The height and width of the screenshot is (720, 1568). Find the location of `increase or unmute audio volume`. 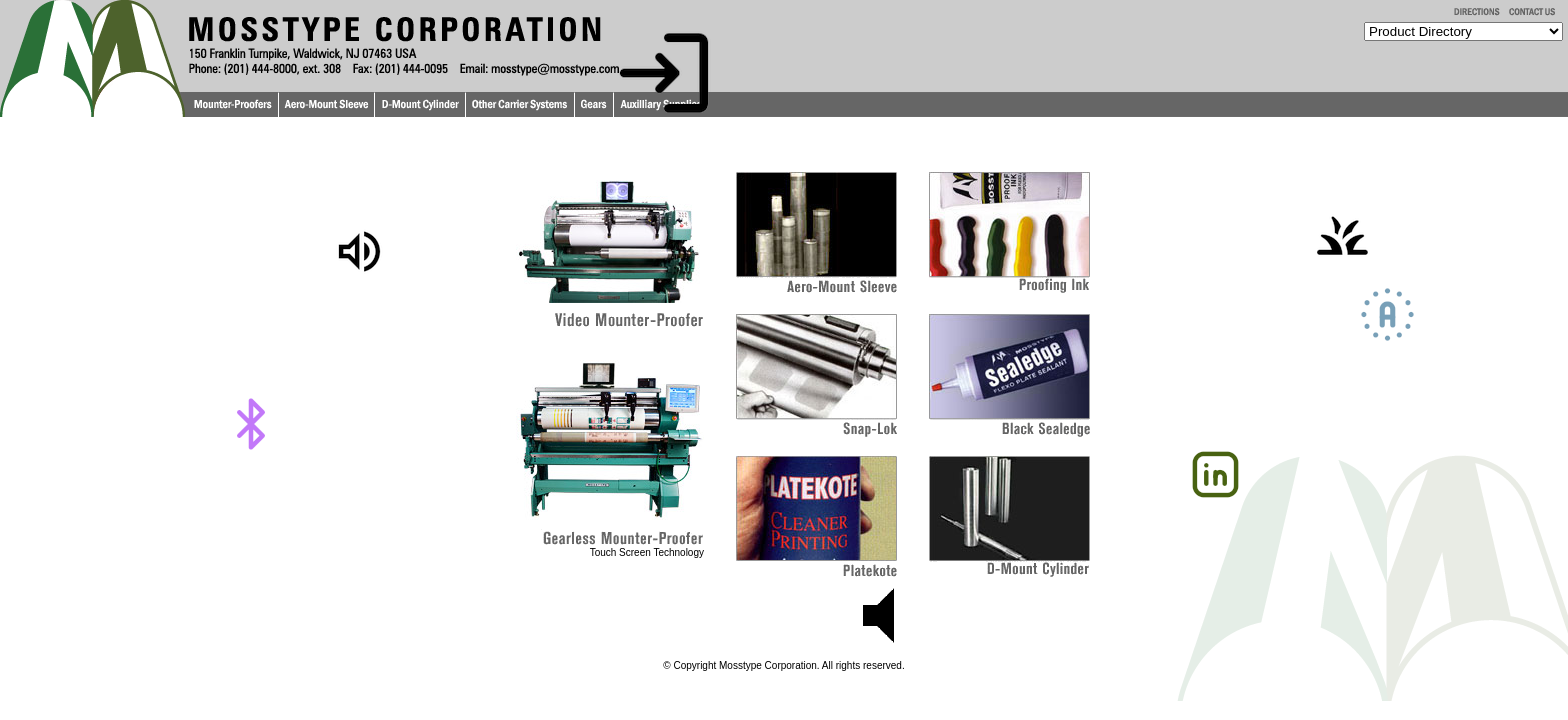

increase or unmute audio volume is located at coordinates (359, 251).